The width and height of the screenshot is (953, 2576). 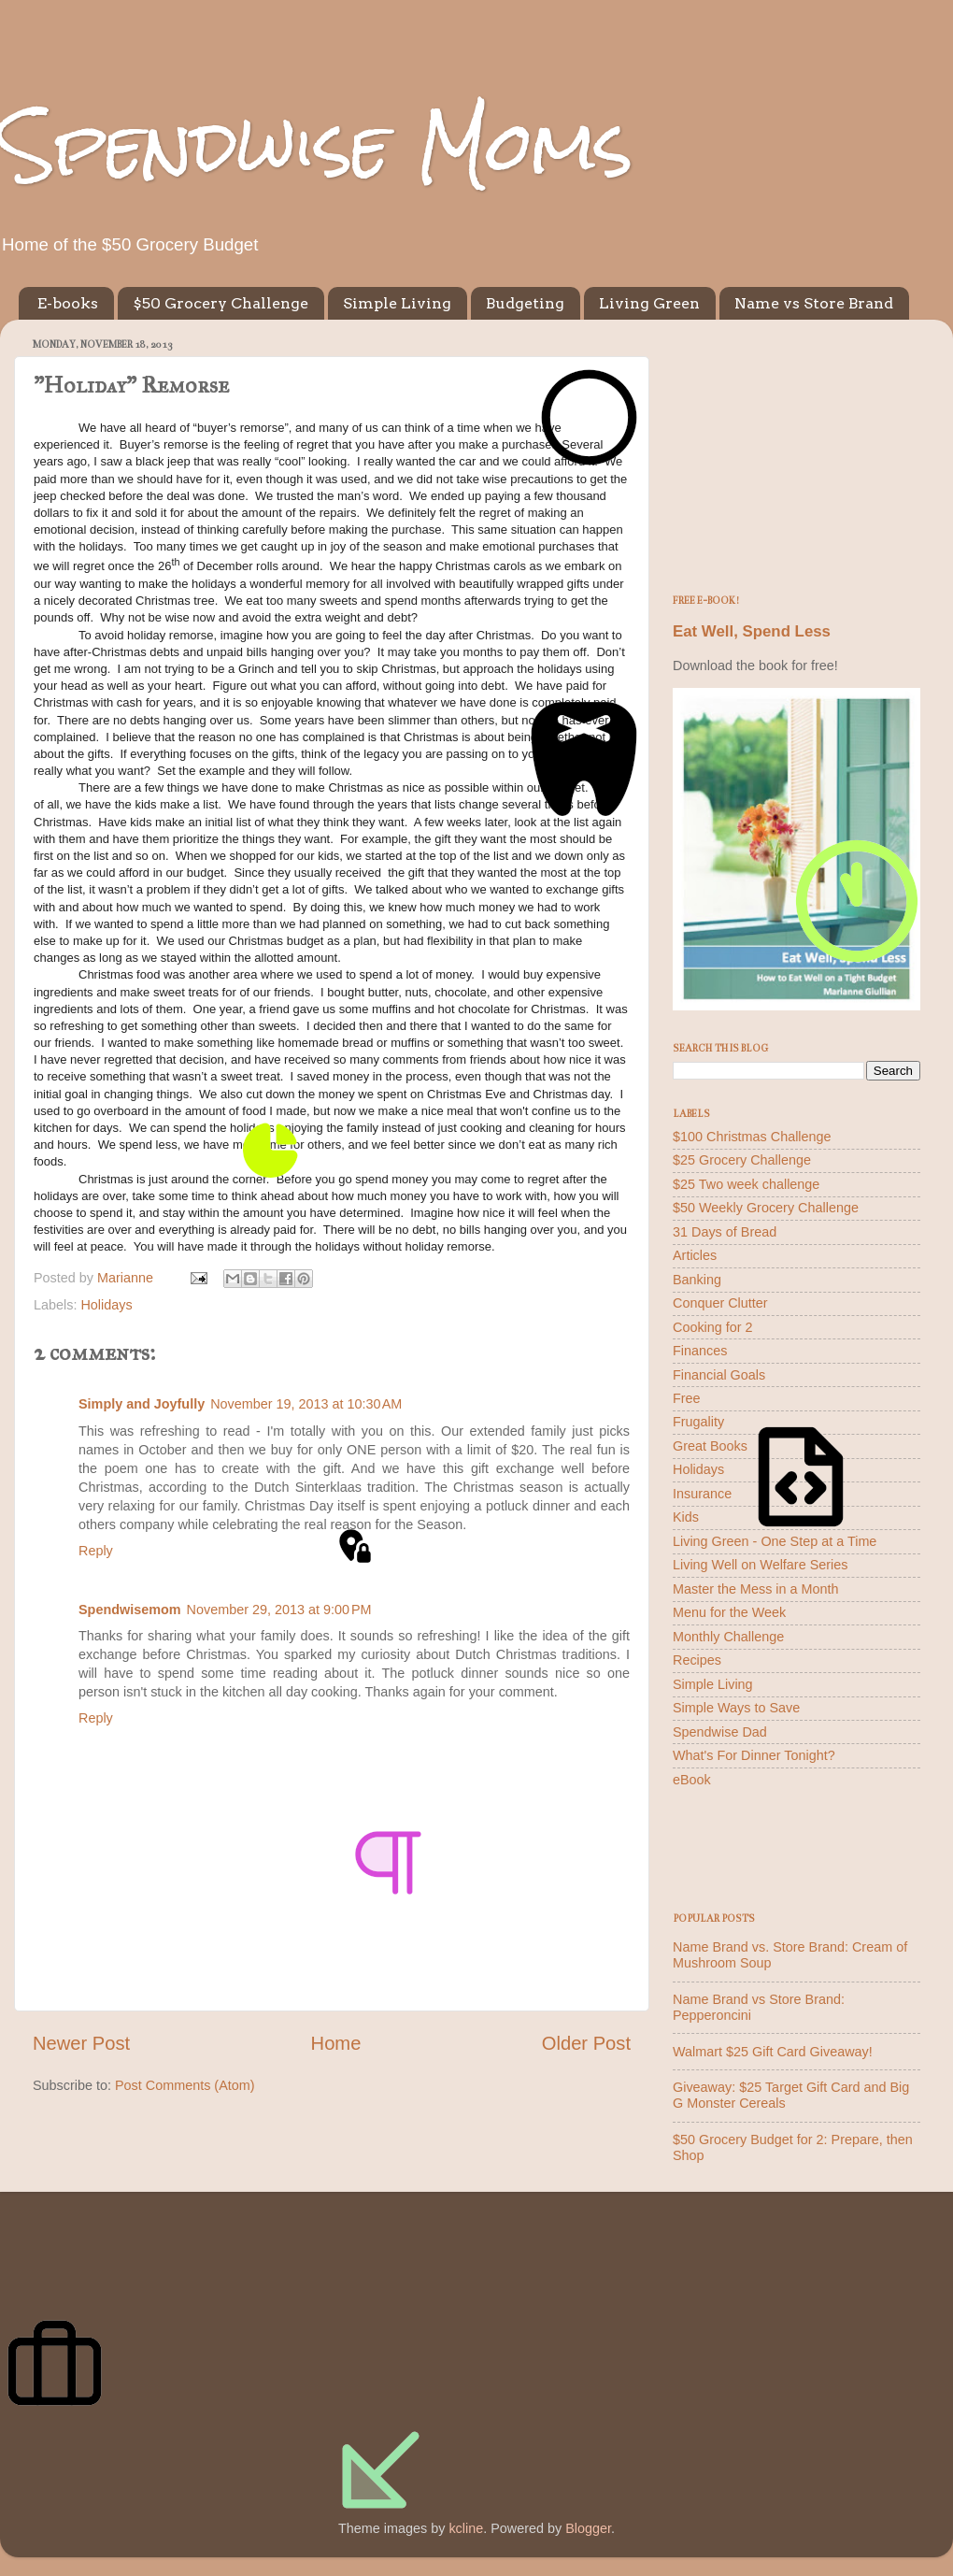 I want to click on access dental health information, so click(x=584, y=759).